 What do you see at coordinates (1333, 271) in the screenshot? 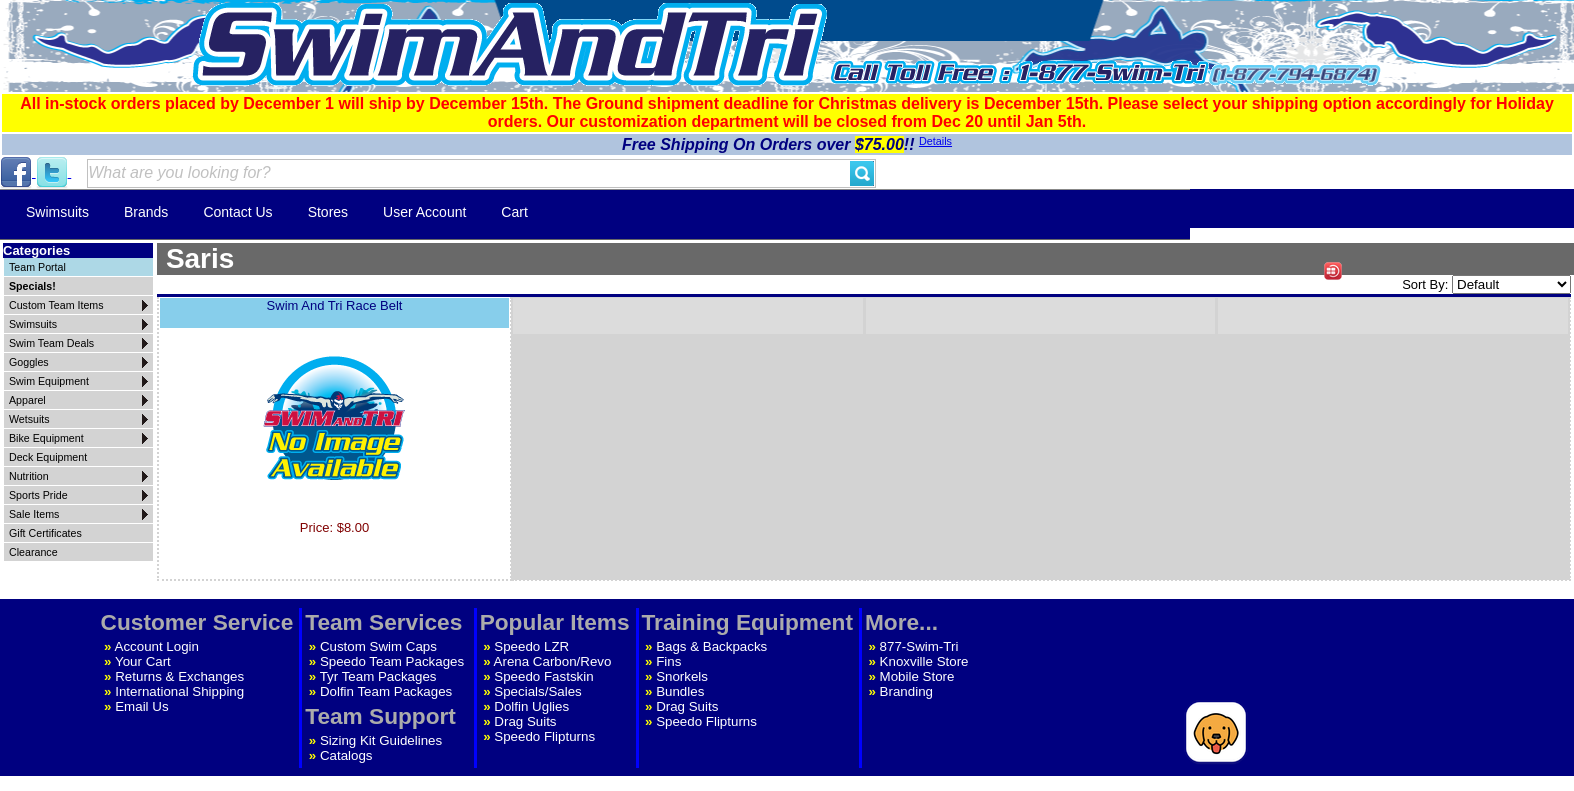
I see `open budgie desktop window previews app` at bounding box center [1333, 271].